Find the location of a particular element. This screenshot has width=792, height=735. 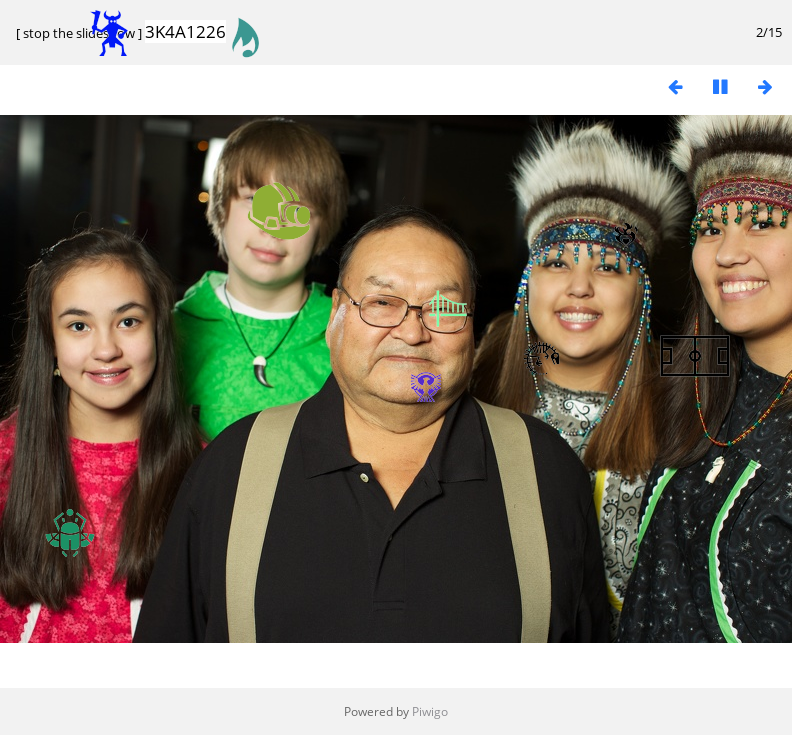

condor or eagle emblem representing a faction or team is located at coordinates (426, 387).